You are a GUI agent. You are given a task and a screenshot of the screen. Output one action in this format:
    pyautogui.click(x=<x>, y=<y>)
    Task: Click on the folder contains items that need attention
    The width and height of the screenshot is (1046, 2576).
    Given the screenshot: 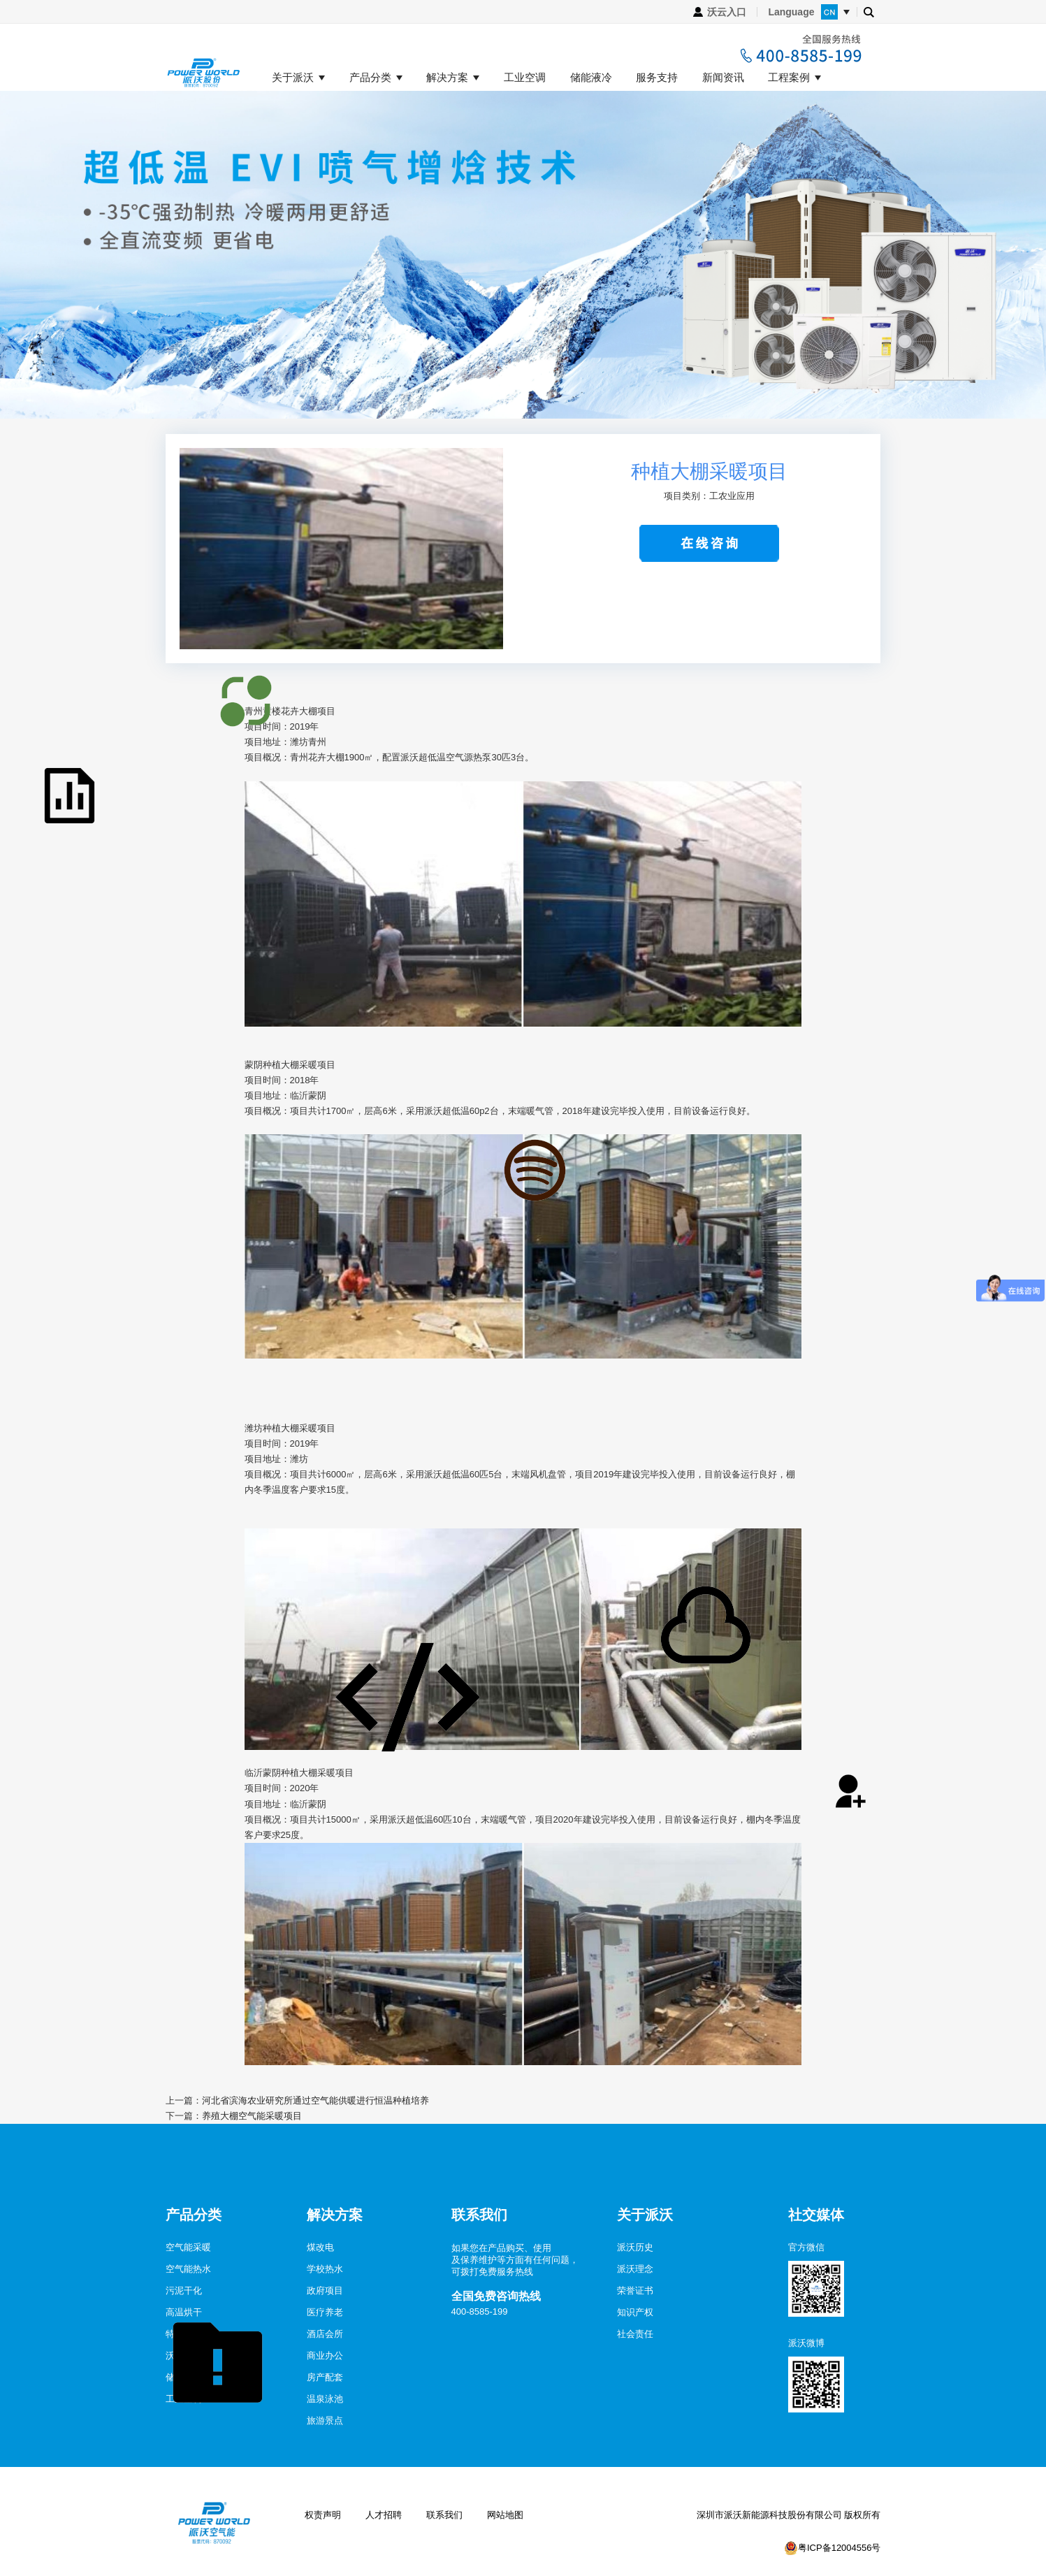 What is the action you would take?
    pyautogui.click(x=217, y=2362)
    